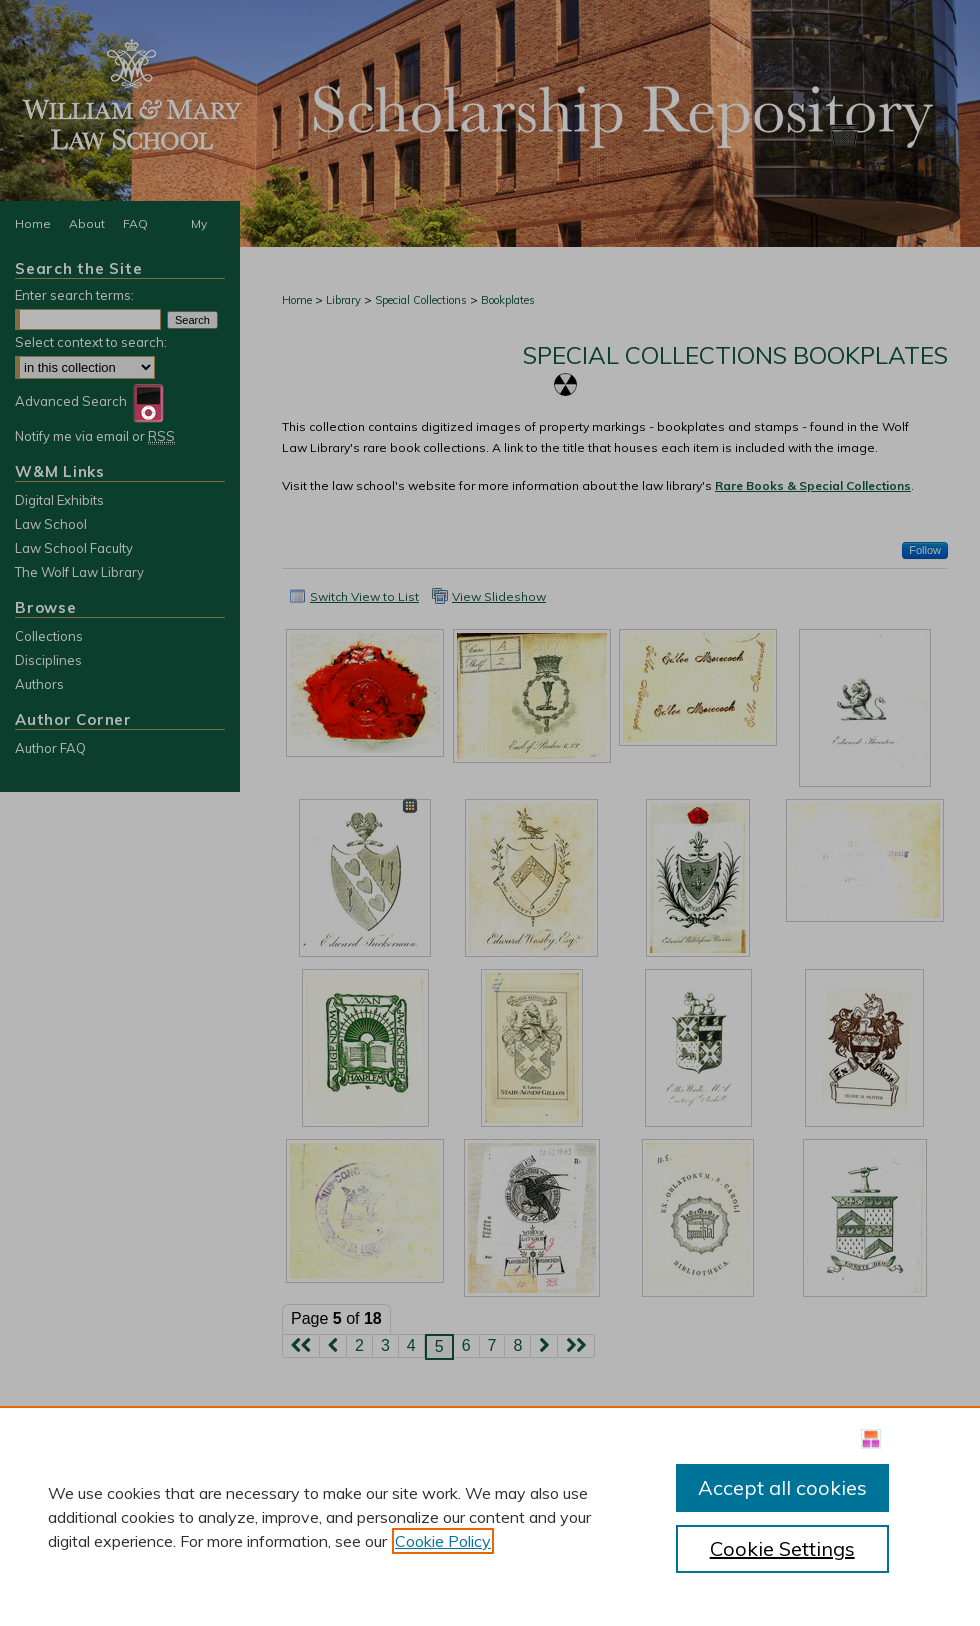 This screenshot has height=1626, width=980. What do you see at coordinates (871, 1439) in the screenshot?
I see `select all items in the current view` at bounding box center [871, 1439].